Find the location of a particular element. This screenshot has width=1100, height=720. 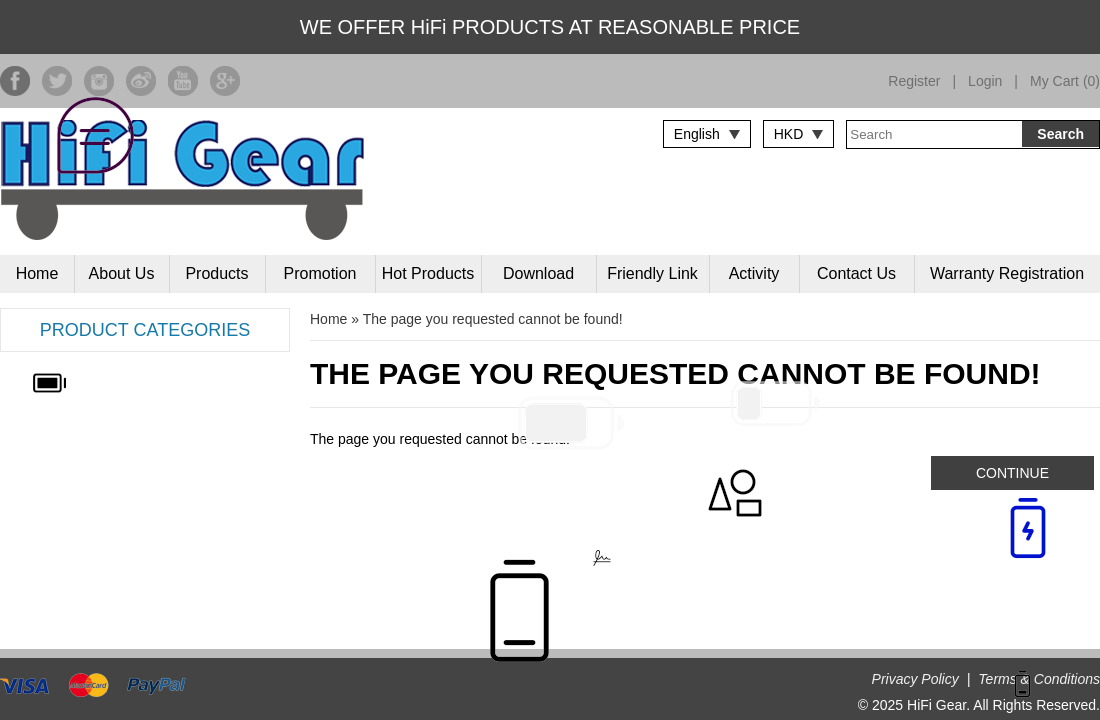

open chat or messaging is located at coordinates (94, 137).